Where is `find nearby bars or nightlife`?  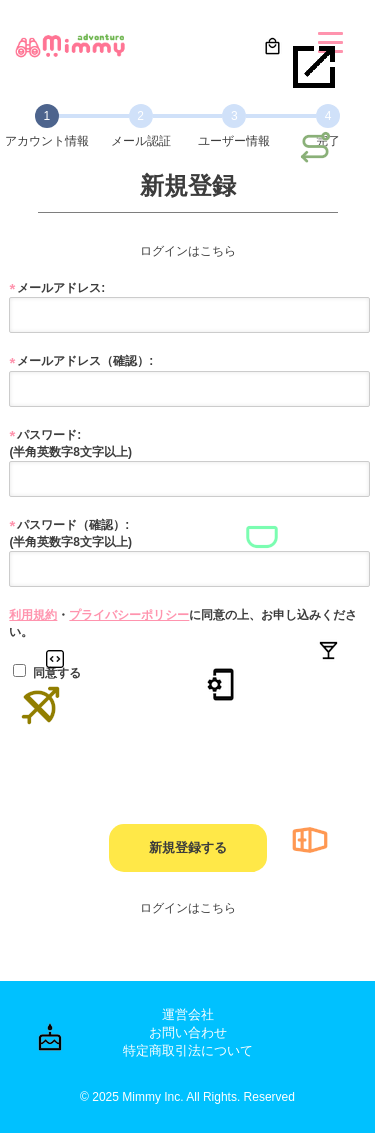 find nearby bars or nightlife is located at coordinates (328, 650).